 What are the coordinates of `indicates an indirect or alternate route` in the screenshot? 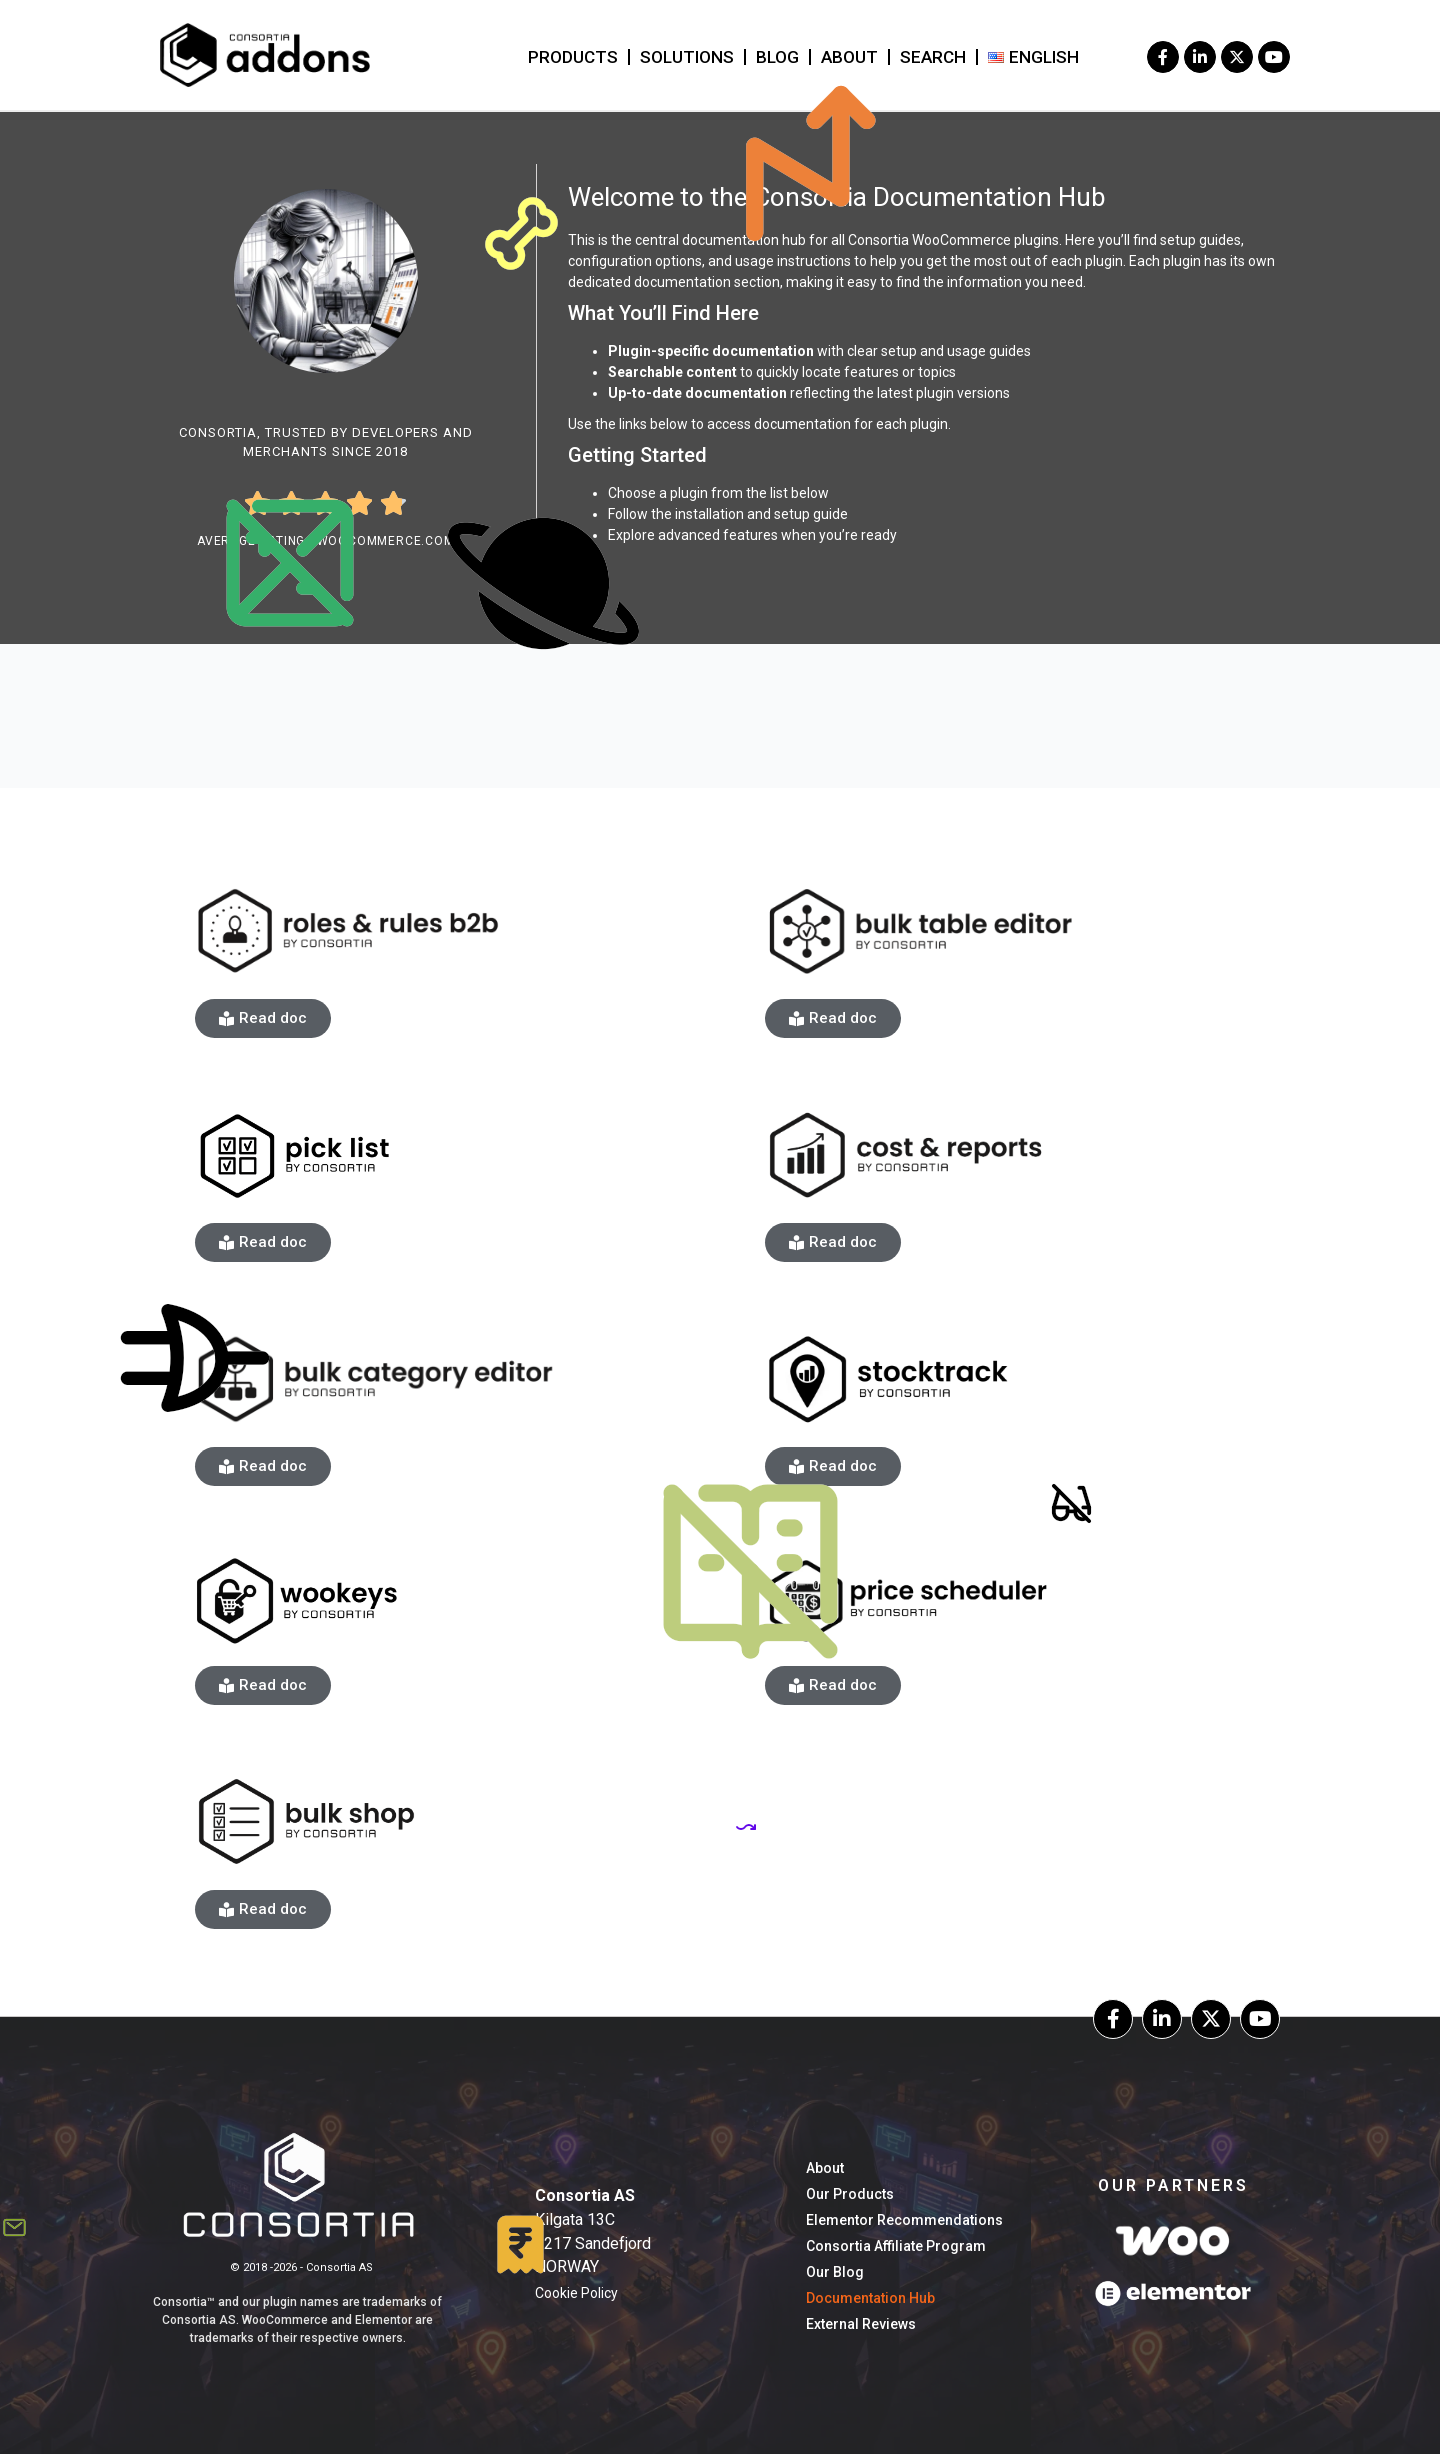 It's located at (806, 163).